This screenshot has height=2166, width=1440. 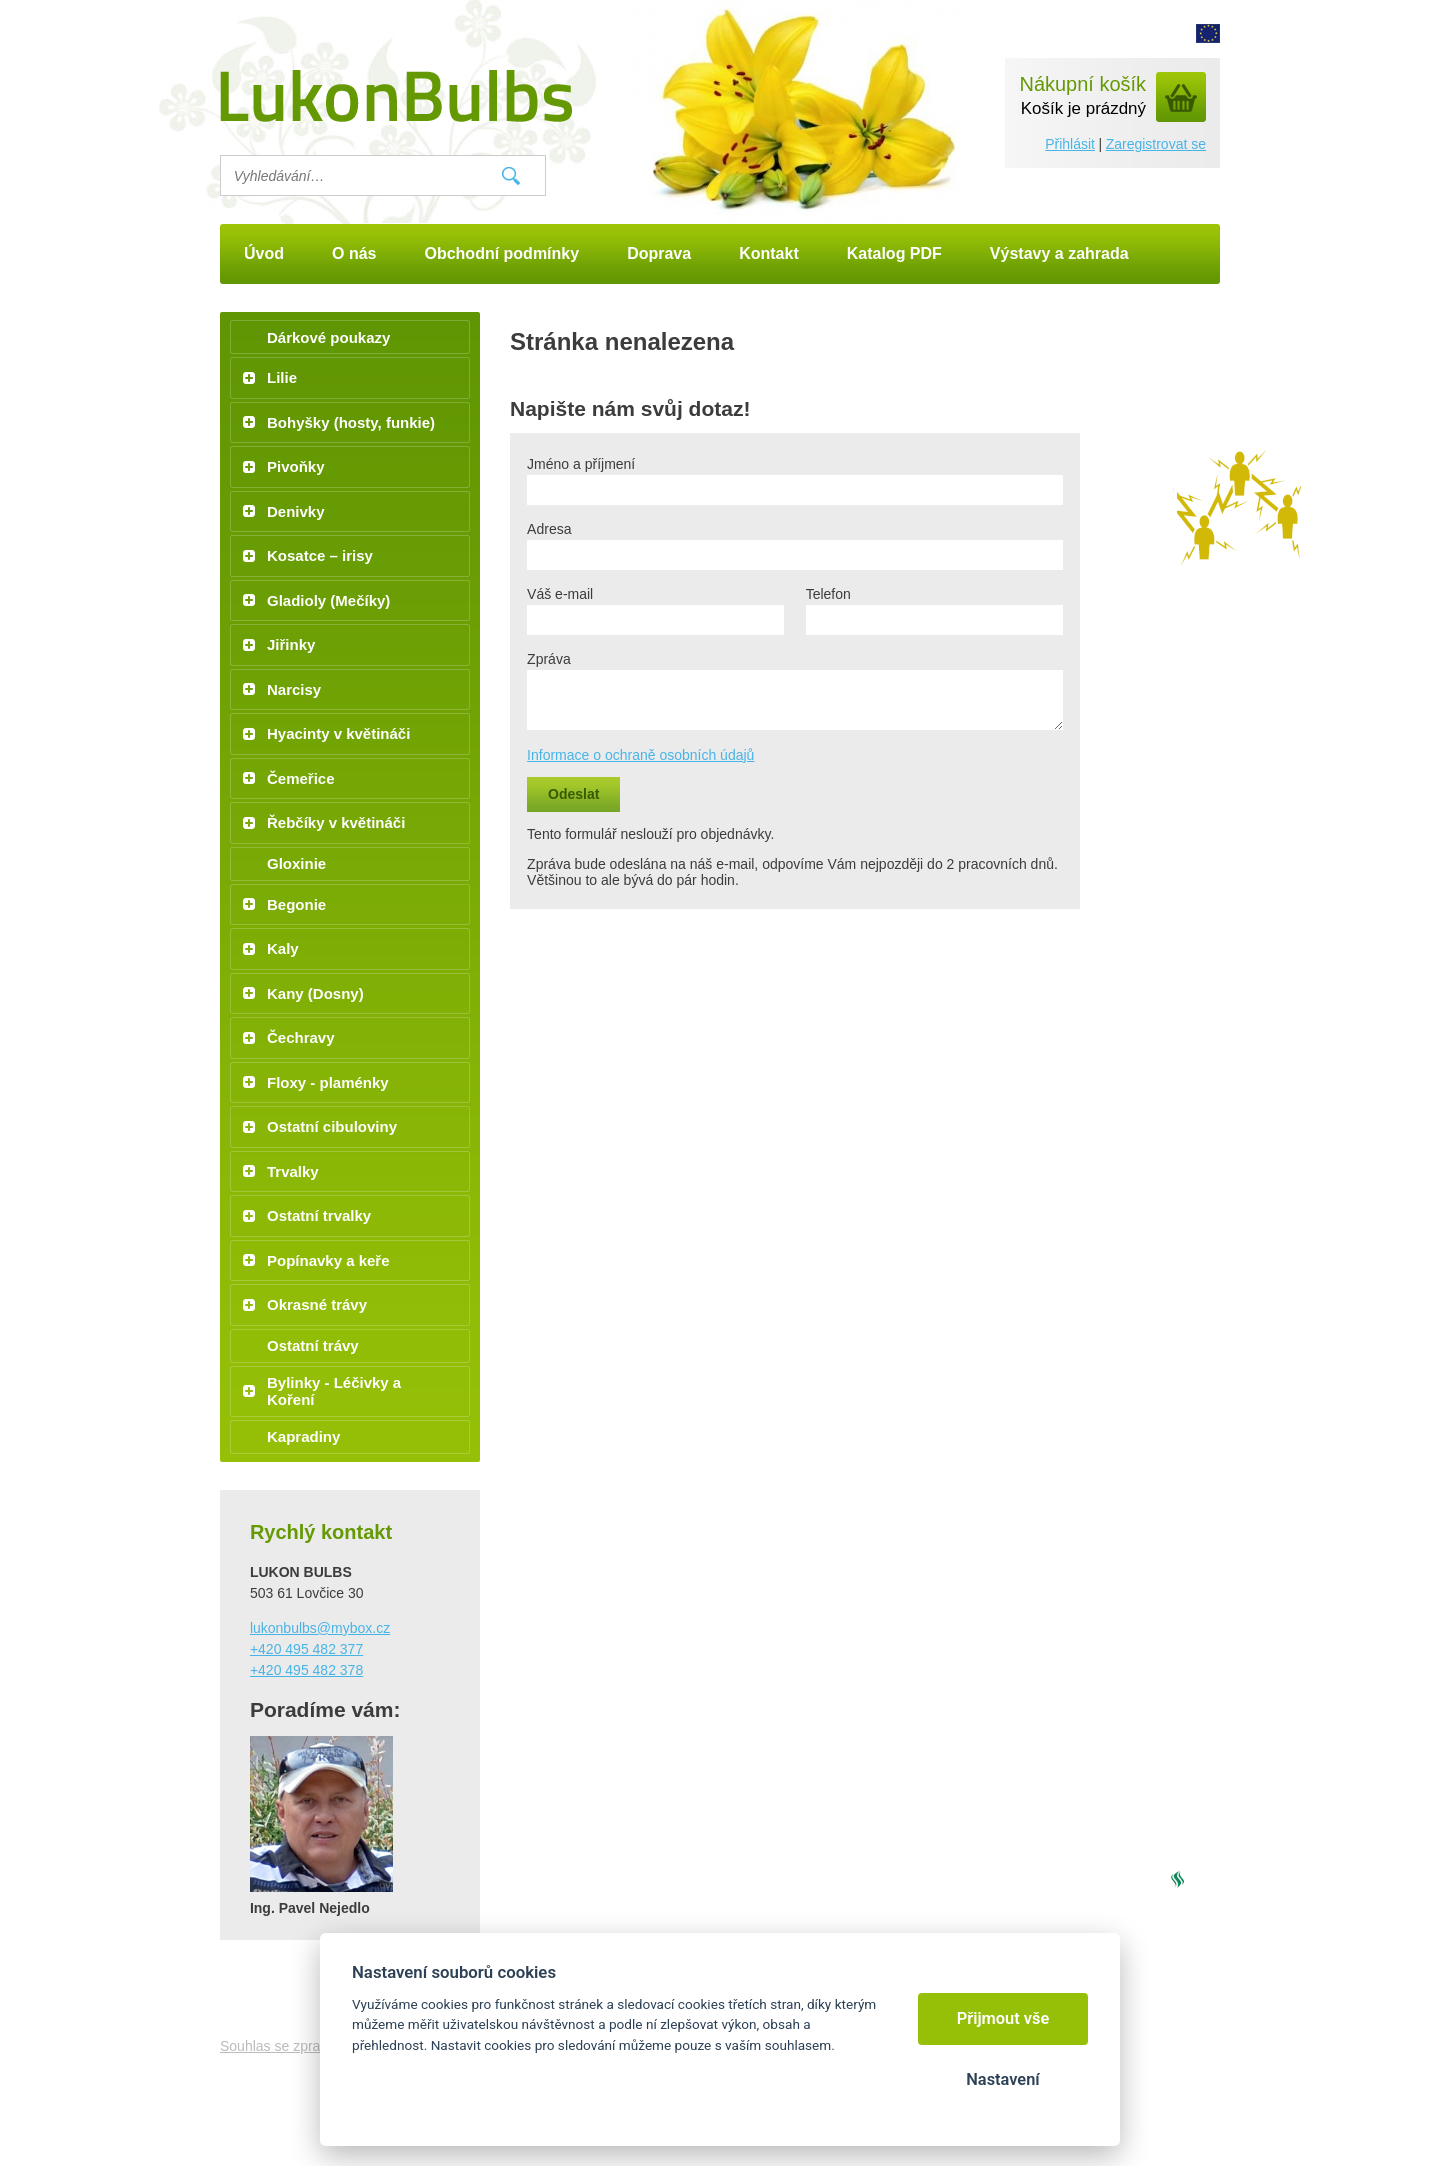 I want to click on indicates heat or high temperature status, so click(x=1177, y=1879).